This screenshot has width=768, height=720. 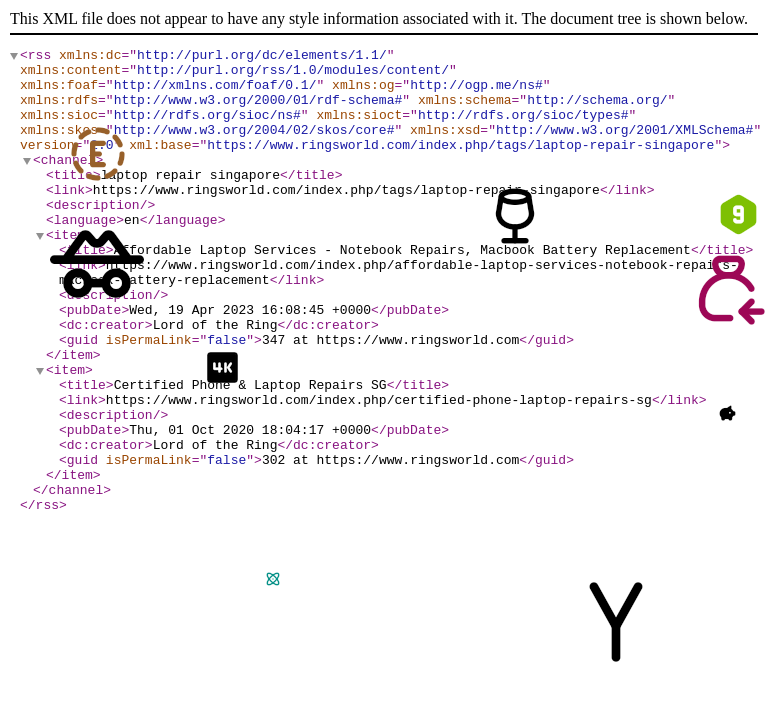 I want to click on indicates step 9 in a multi-step process, so click(x=738, y=214).